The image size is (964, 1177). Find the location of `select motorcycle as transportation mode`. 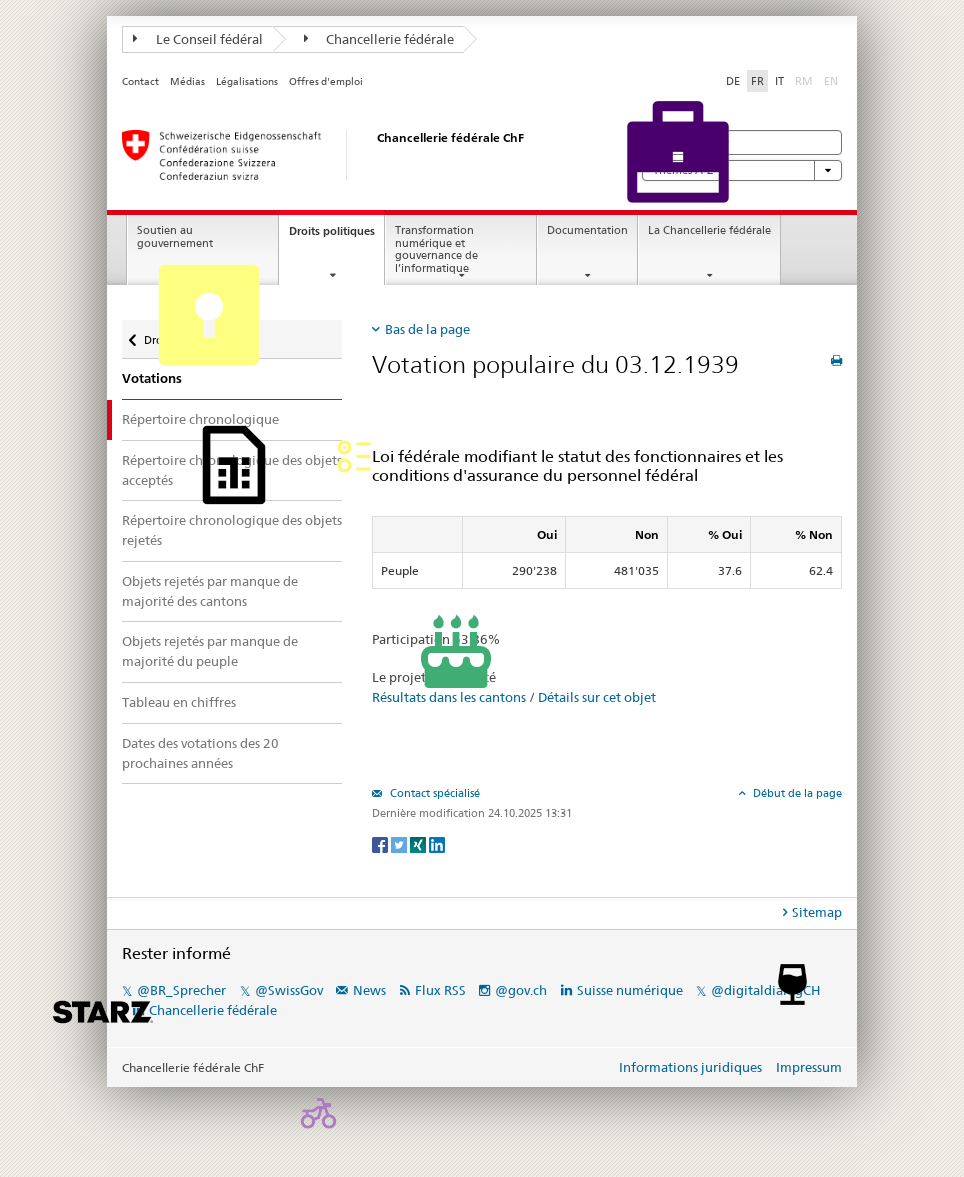

select motorcycle as transportation mode is located at coordinates (318, 1112).